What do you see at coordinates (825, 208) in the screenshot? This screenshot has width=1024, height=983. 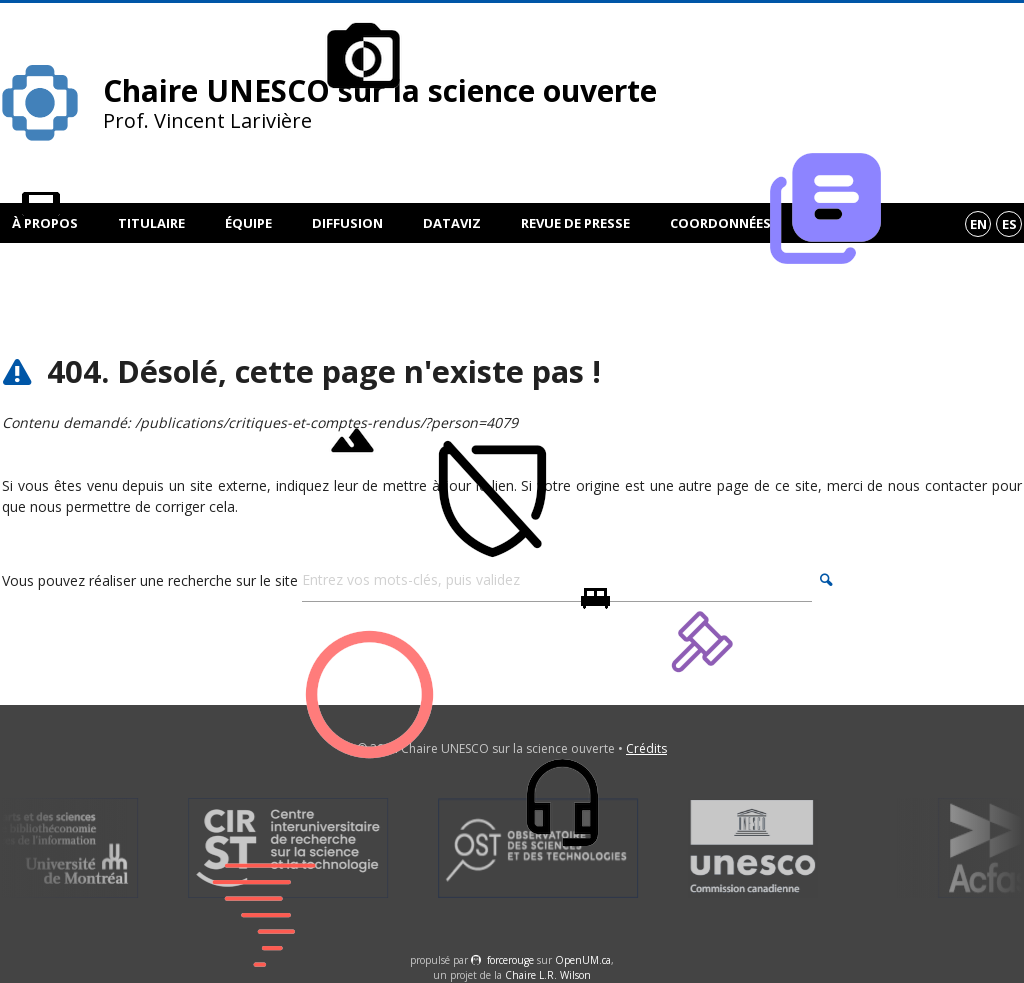 I see `access your saved content library` at bounding box center [825, 208].